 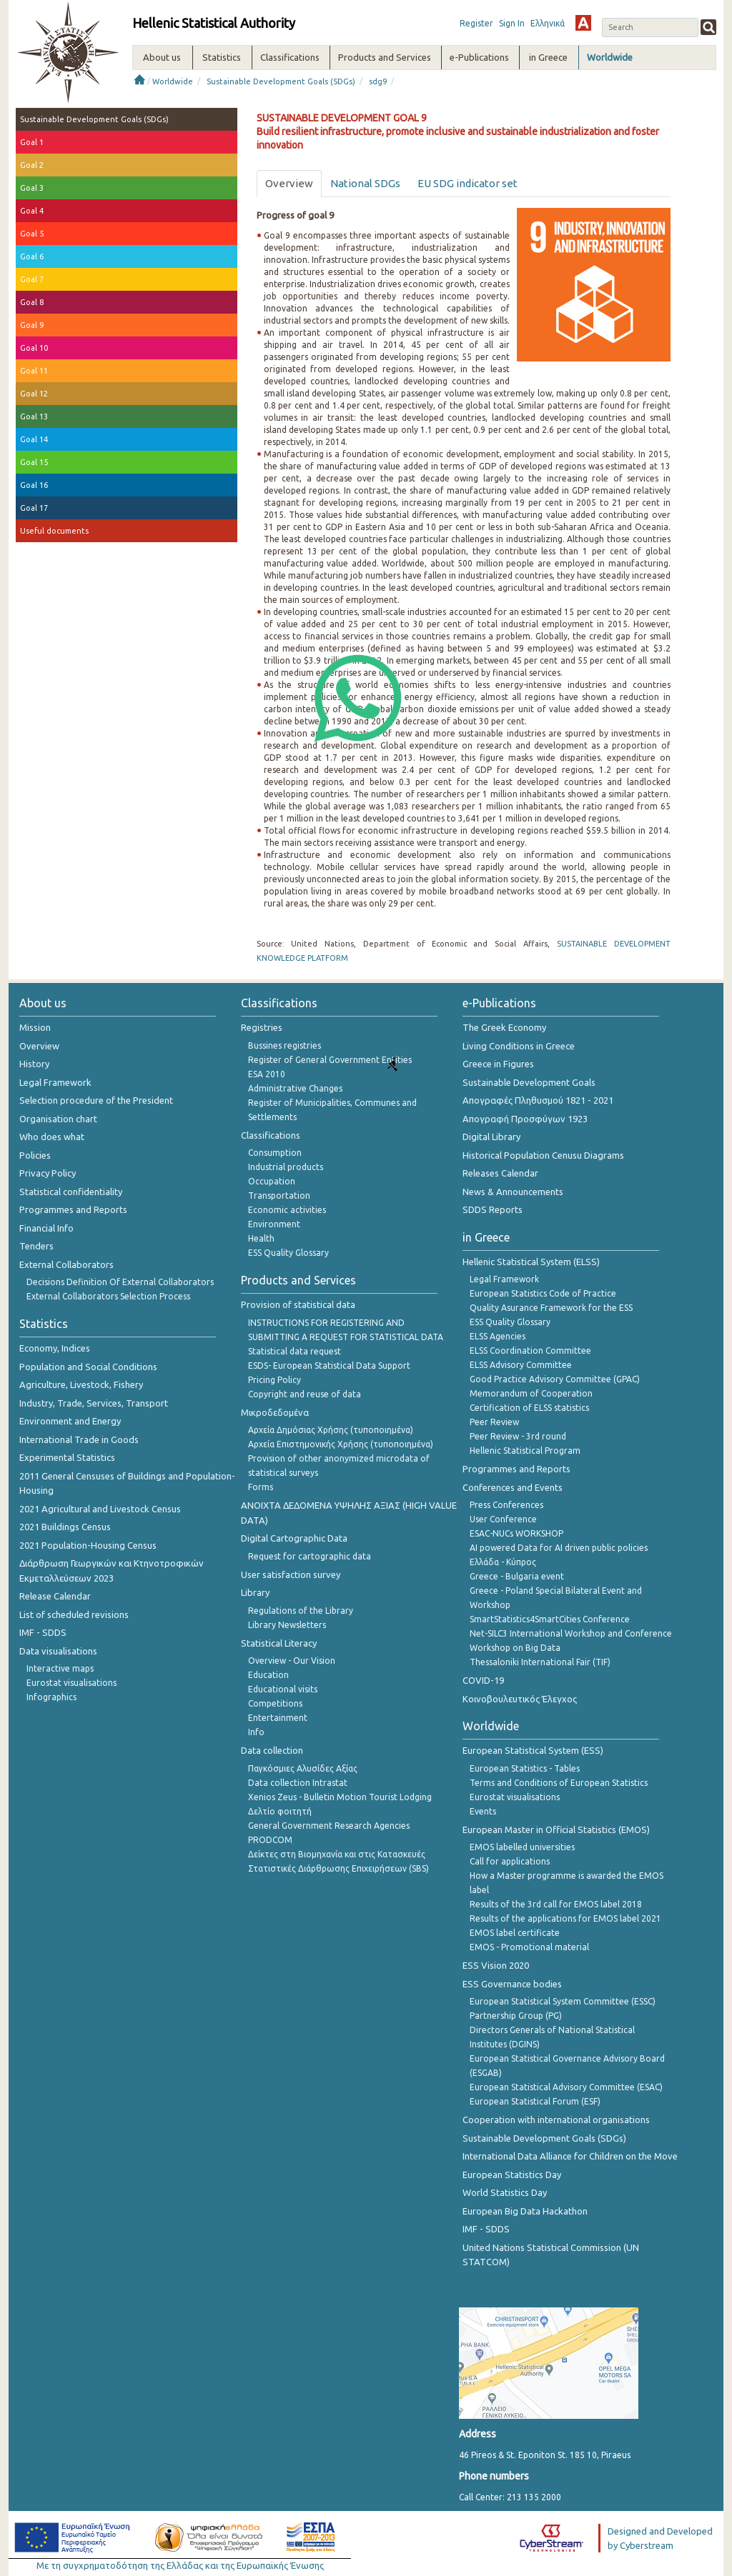 What do you see at coordinates (392, 1064) in the screenshot?
I see `access rowing or kayaking activities` at bounding box center [392, 1064].